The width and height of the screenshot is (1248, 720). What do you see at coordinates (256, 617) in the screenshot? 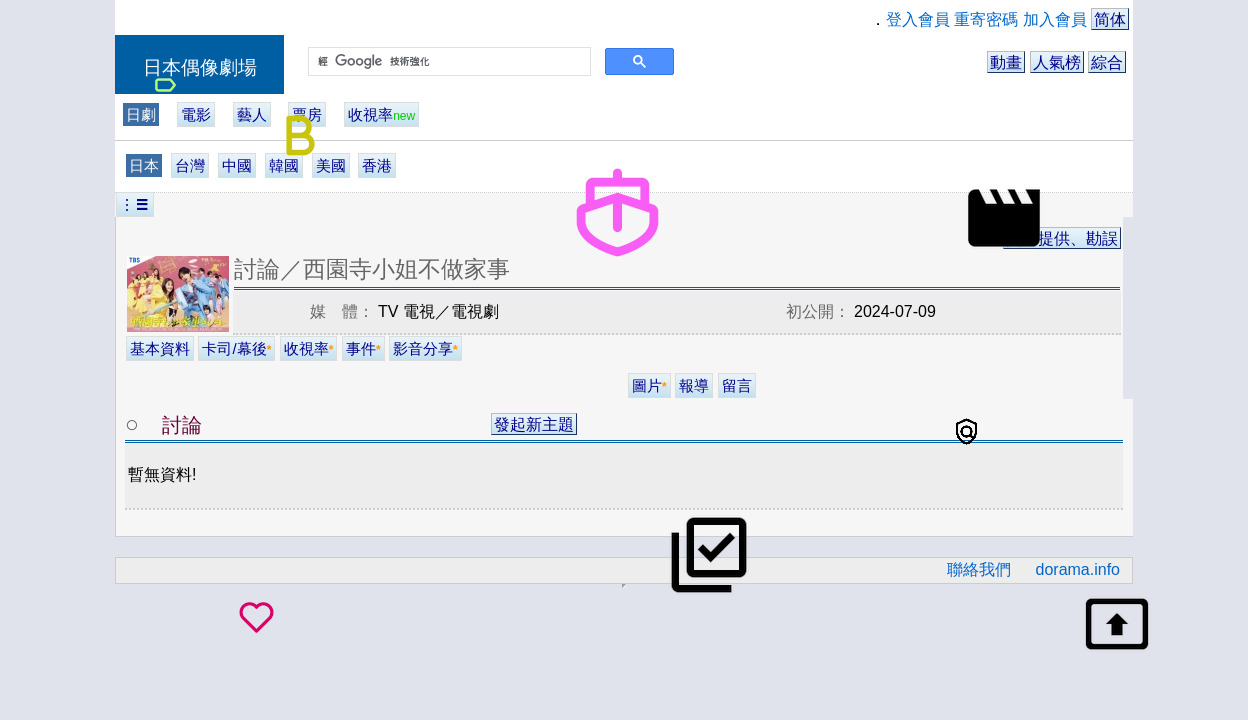
I see `add item to favorites` at bounding box center [256, 617].